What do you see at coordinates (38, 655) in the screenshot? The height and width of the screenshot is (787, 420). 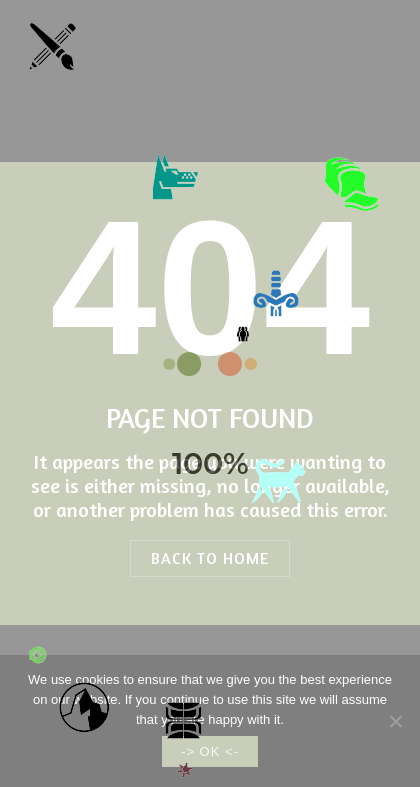 I see `toggle flashlight on/off` at bounding box center [38, 655].